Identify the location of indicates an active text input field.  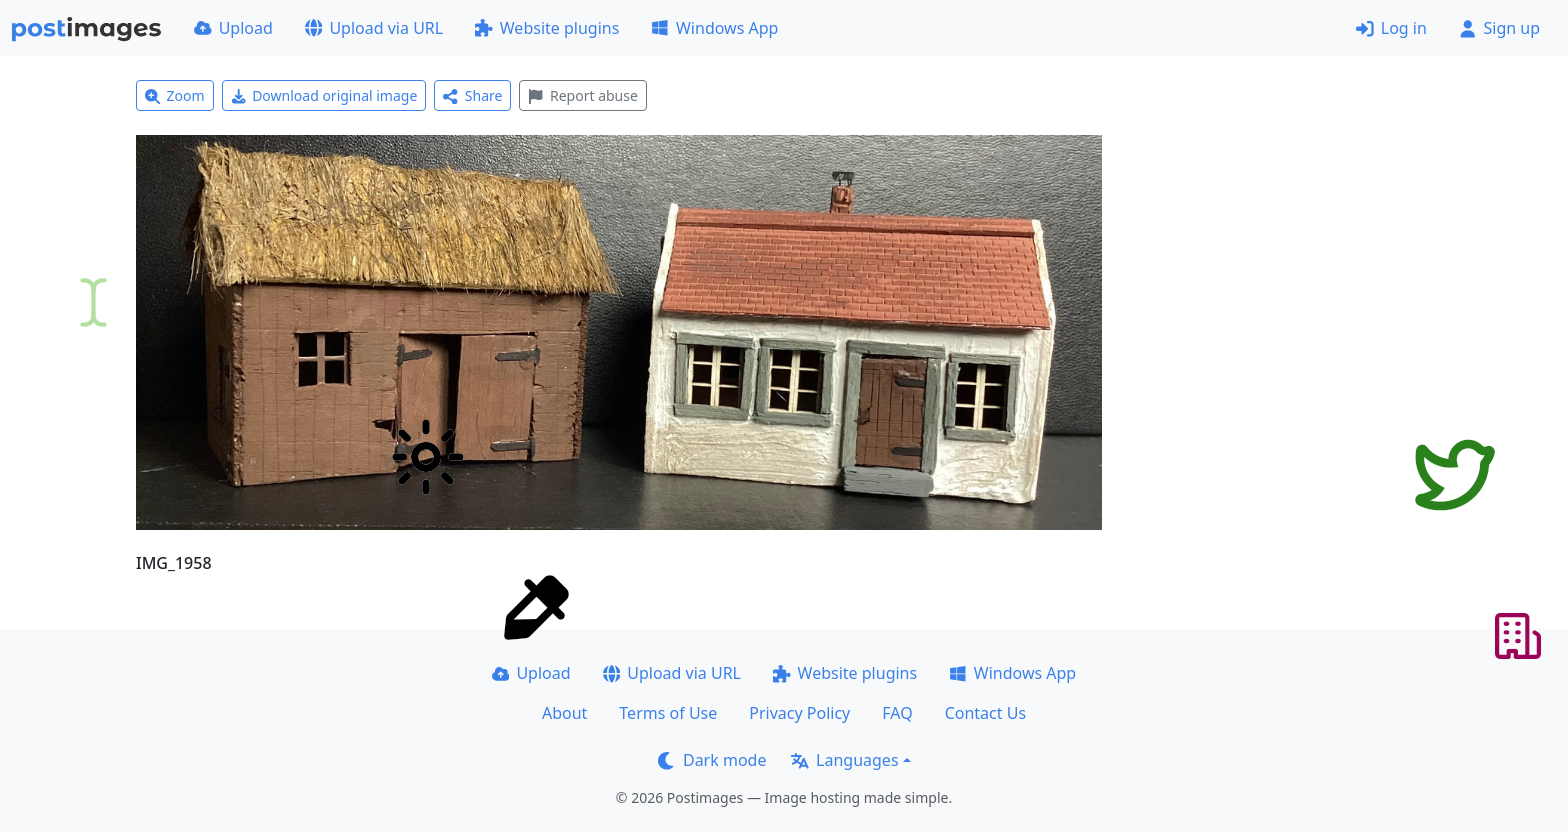
(93, 302).